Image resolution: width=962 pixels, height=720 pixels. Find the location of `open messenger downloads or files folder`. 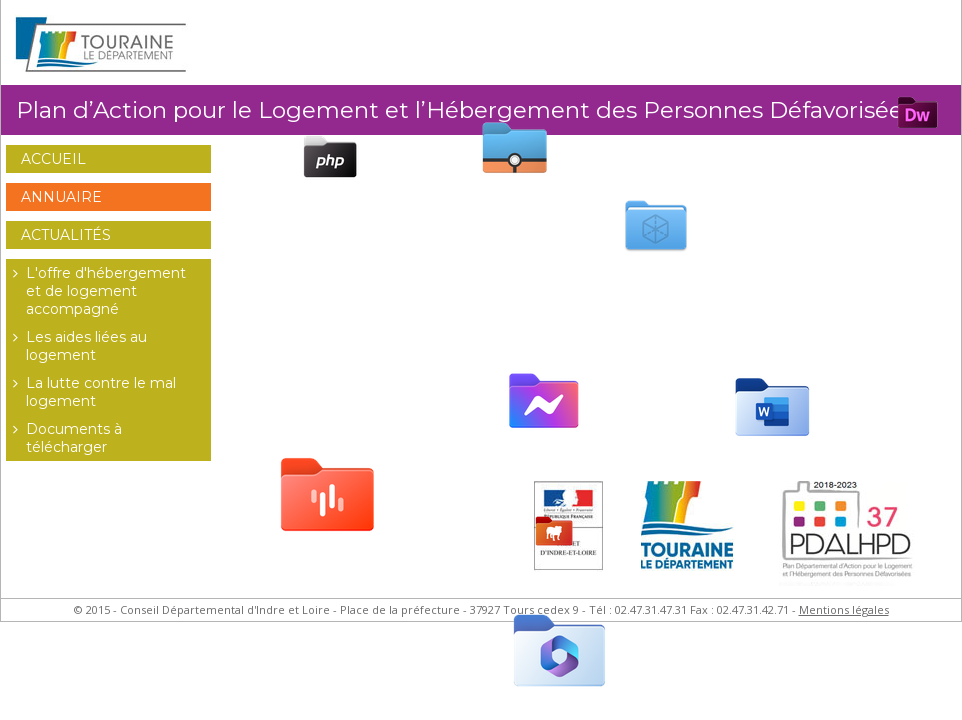

open messenger downloads or files folder is located at coordinates (543, 402).